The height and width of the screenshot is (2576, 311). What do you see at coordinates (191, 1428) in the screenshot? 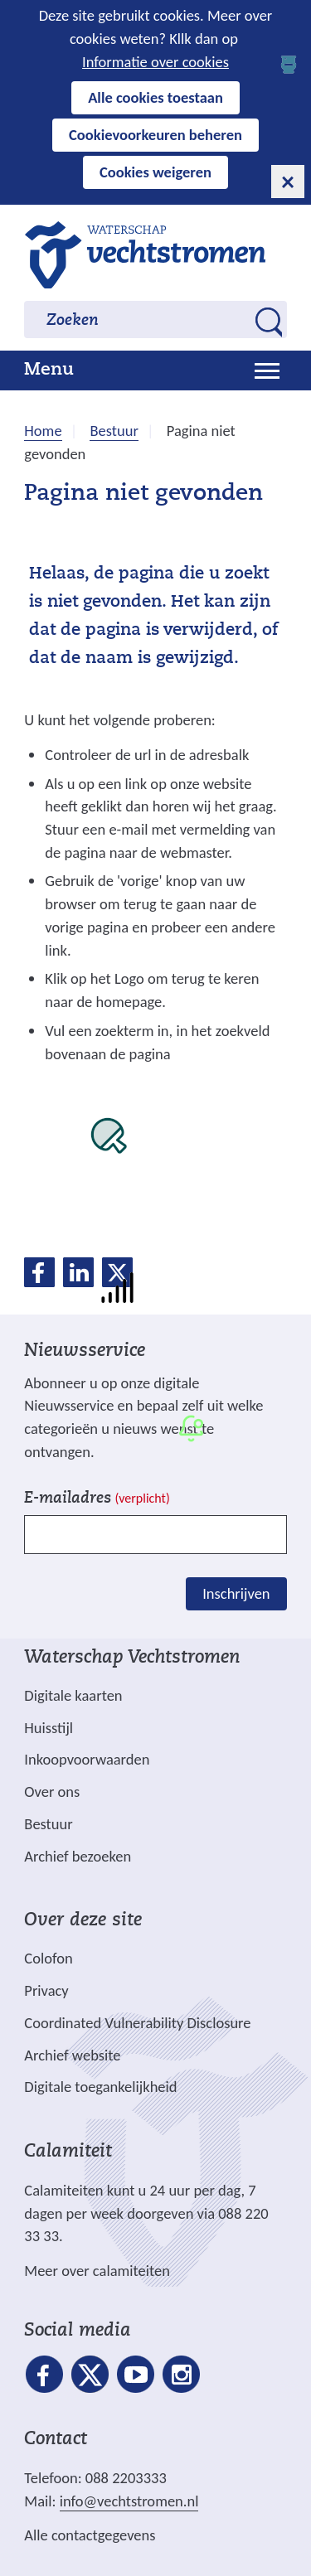
I see `indicates new notifications` at bounding box center [191, 1428].